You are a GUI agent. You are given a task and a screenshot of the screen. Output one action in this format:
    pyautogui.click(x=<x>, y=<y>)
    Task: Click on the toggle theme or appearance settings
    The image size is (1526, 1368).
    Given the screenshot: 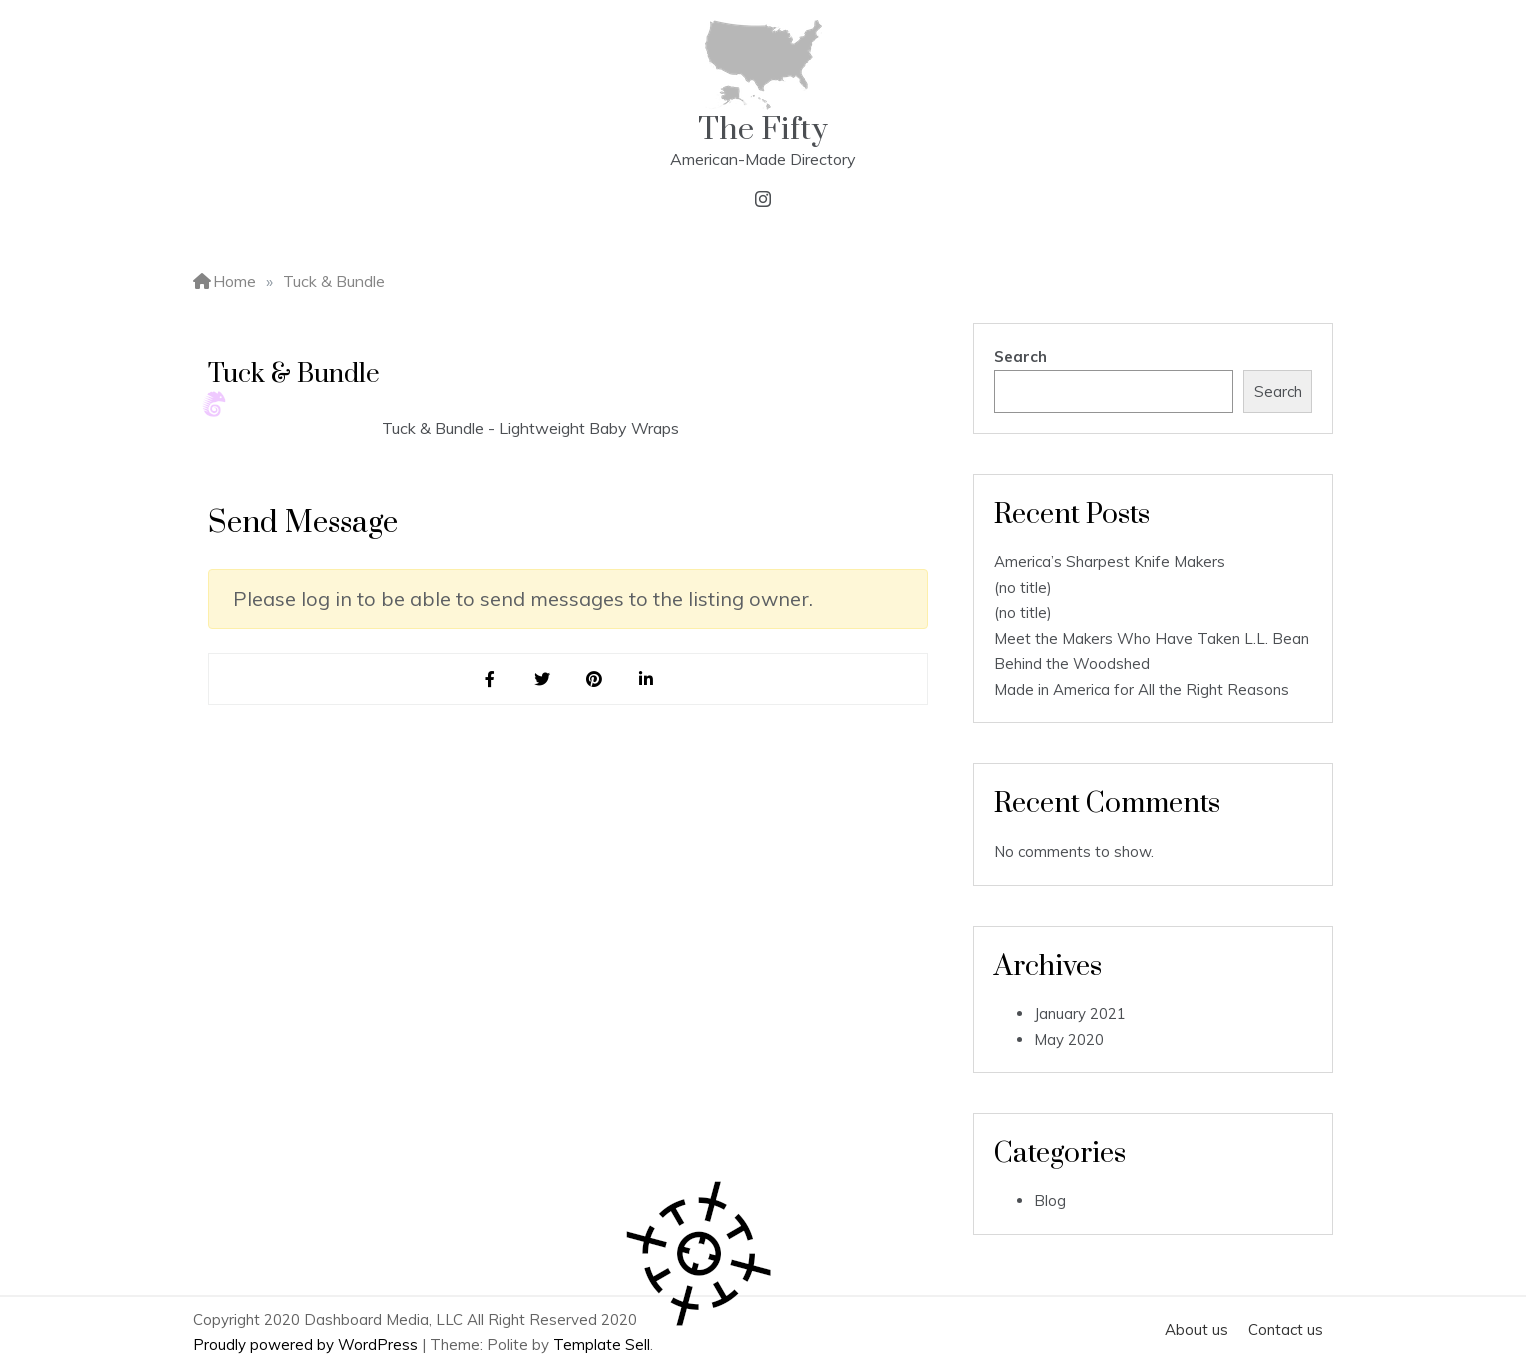 What is the action you would take?
    pyautogui.click(x=214, y=404)
    